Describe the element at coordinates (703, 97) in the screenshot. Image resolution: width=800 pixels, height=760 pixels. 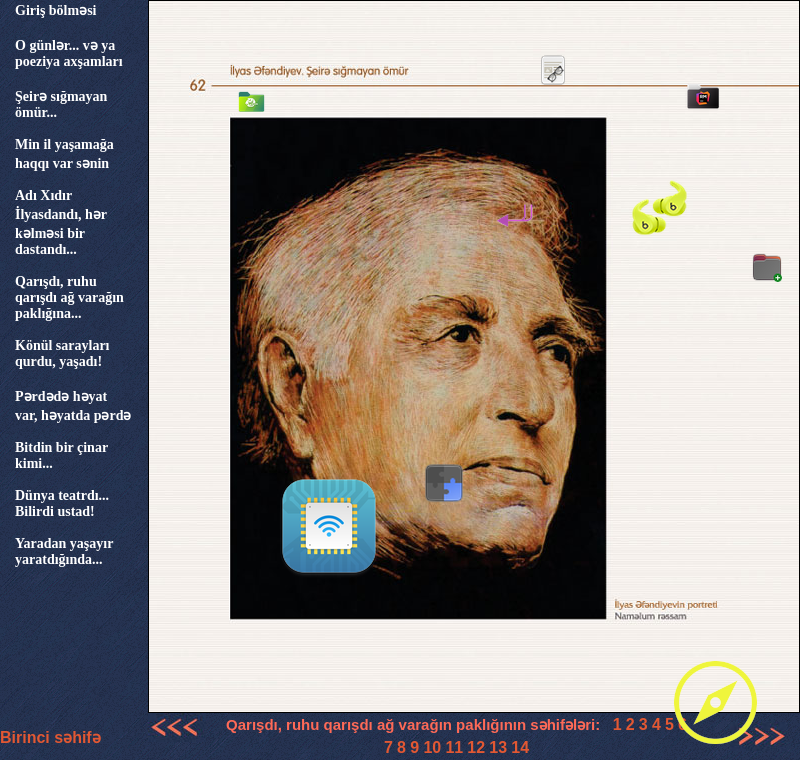
I see `open rubymine project folder` at that location.